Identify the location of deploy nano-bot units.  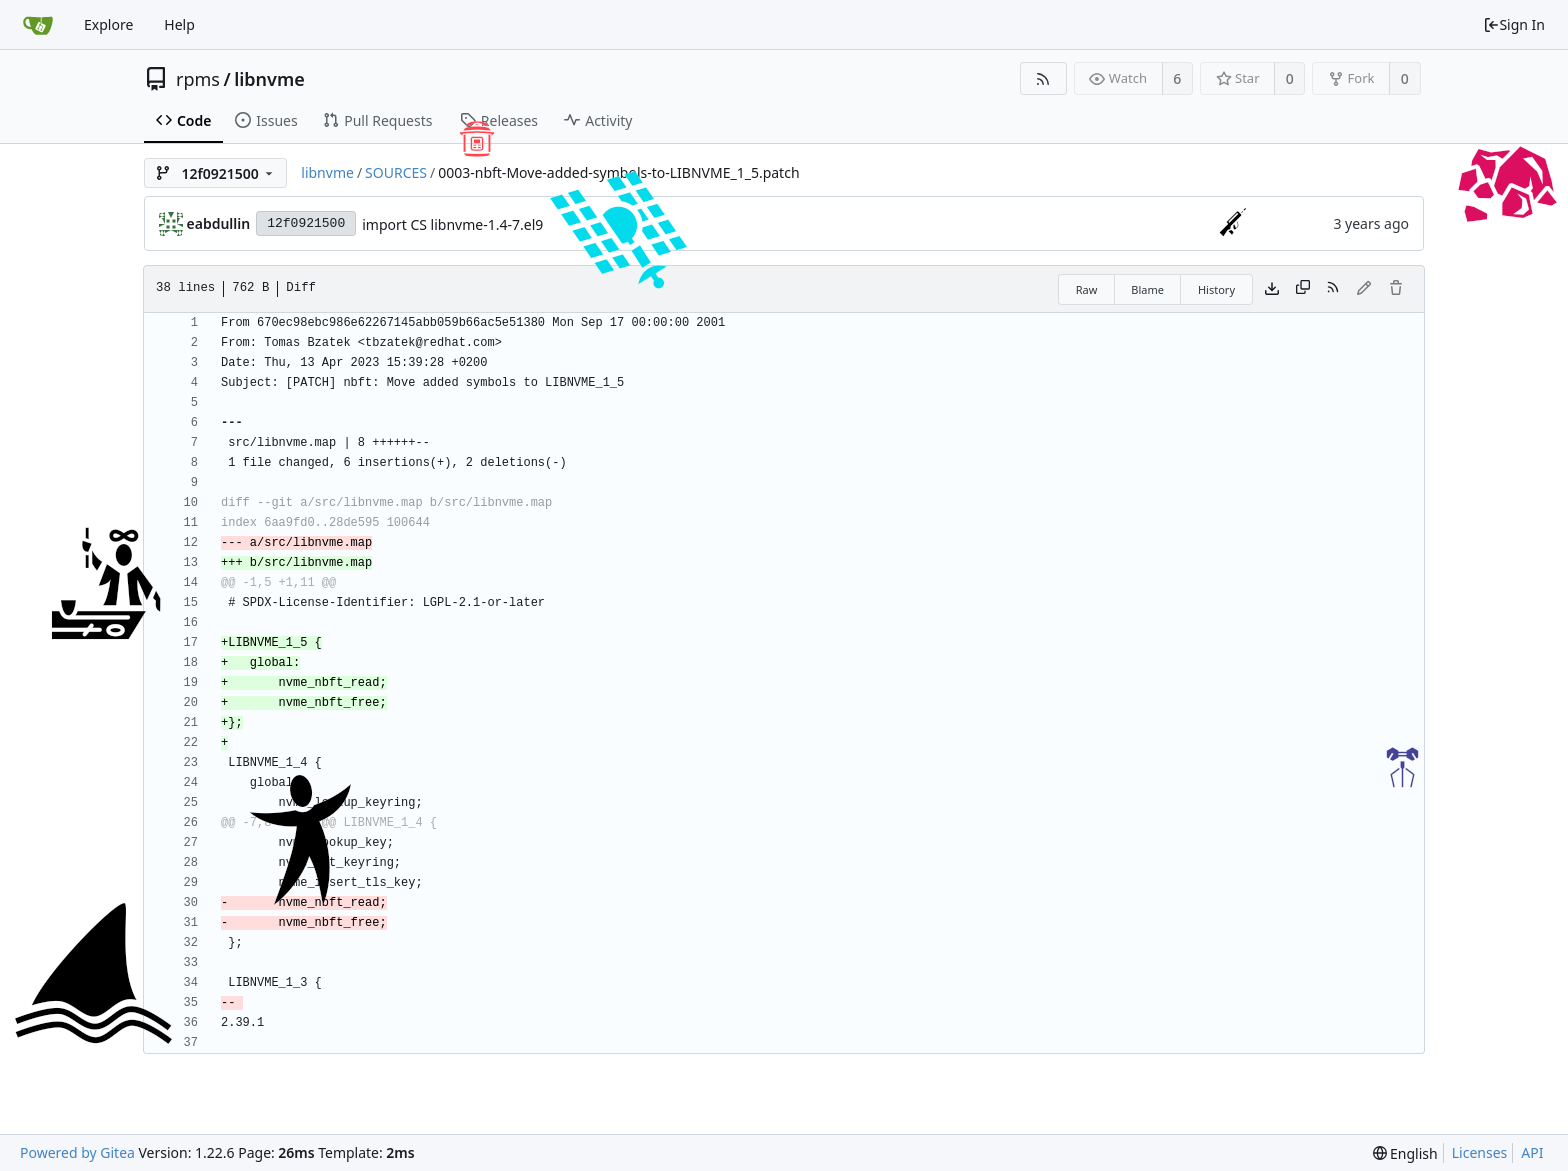
(1402, 767).